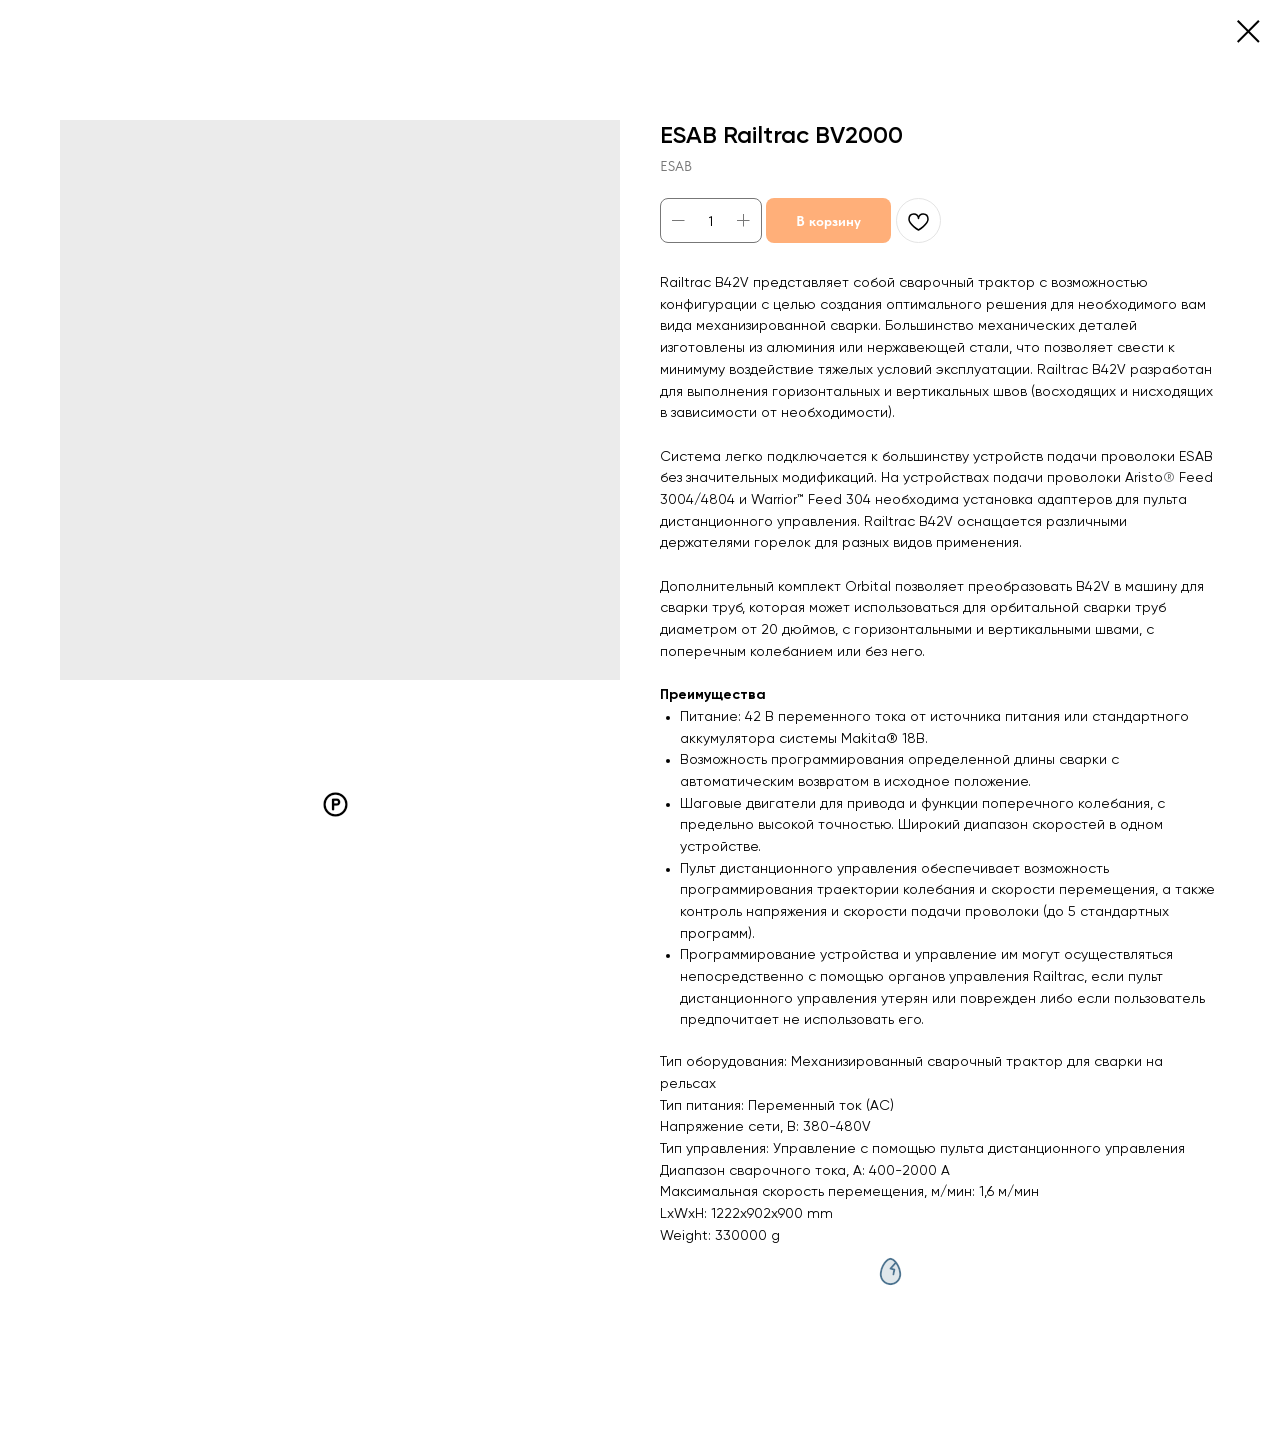 Image resolution: width=1280 pixels, height=1437 pixels. What do you see at coordinates (335, 804) in the screenshot?
I see `find nearby parking locations` at bounding box center [335, 804].